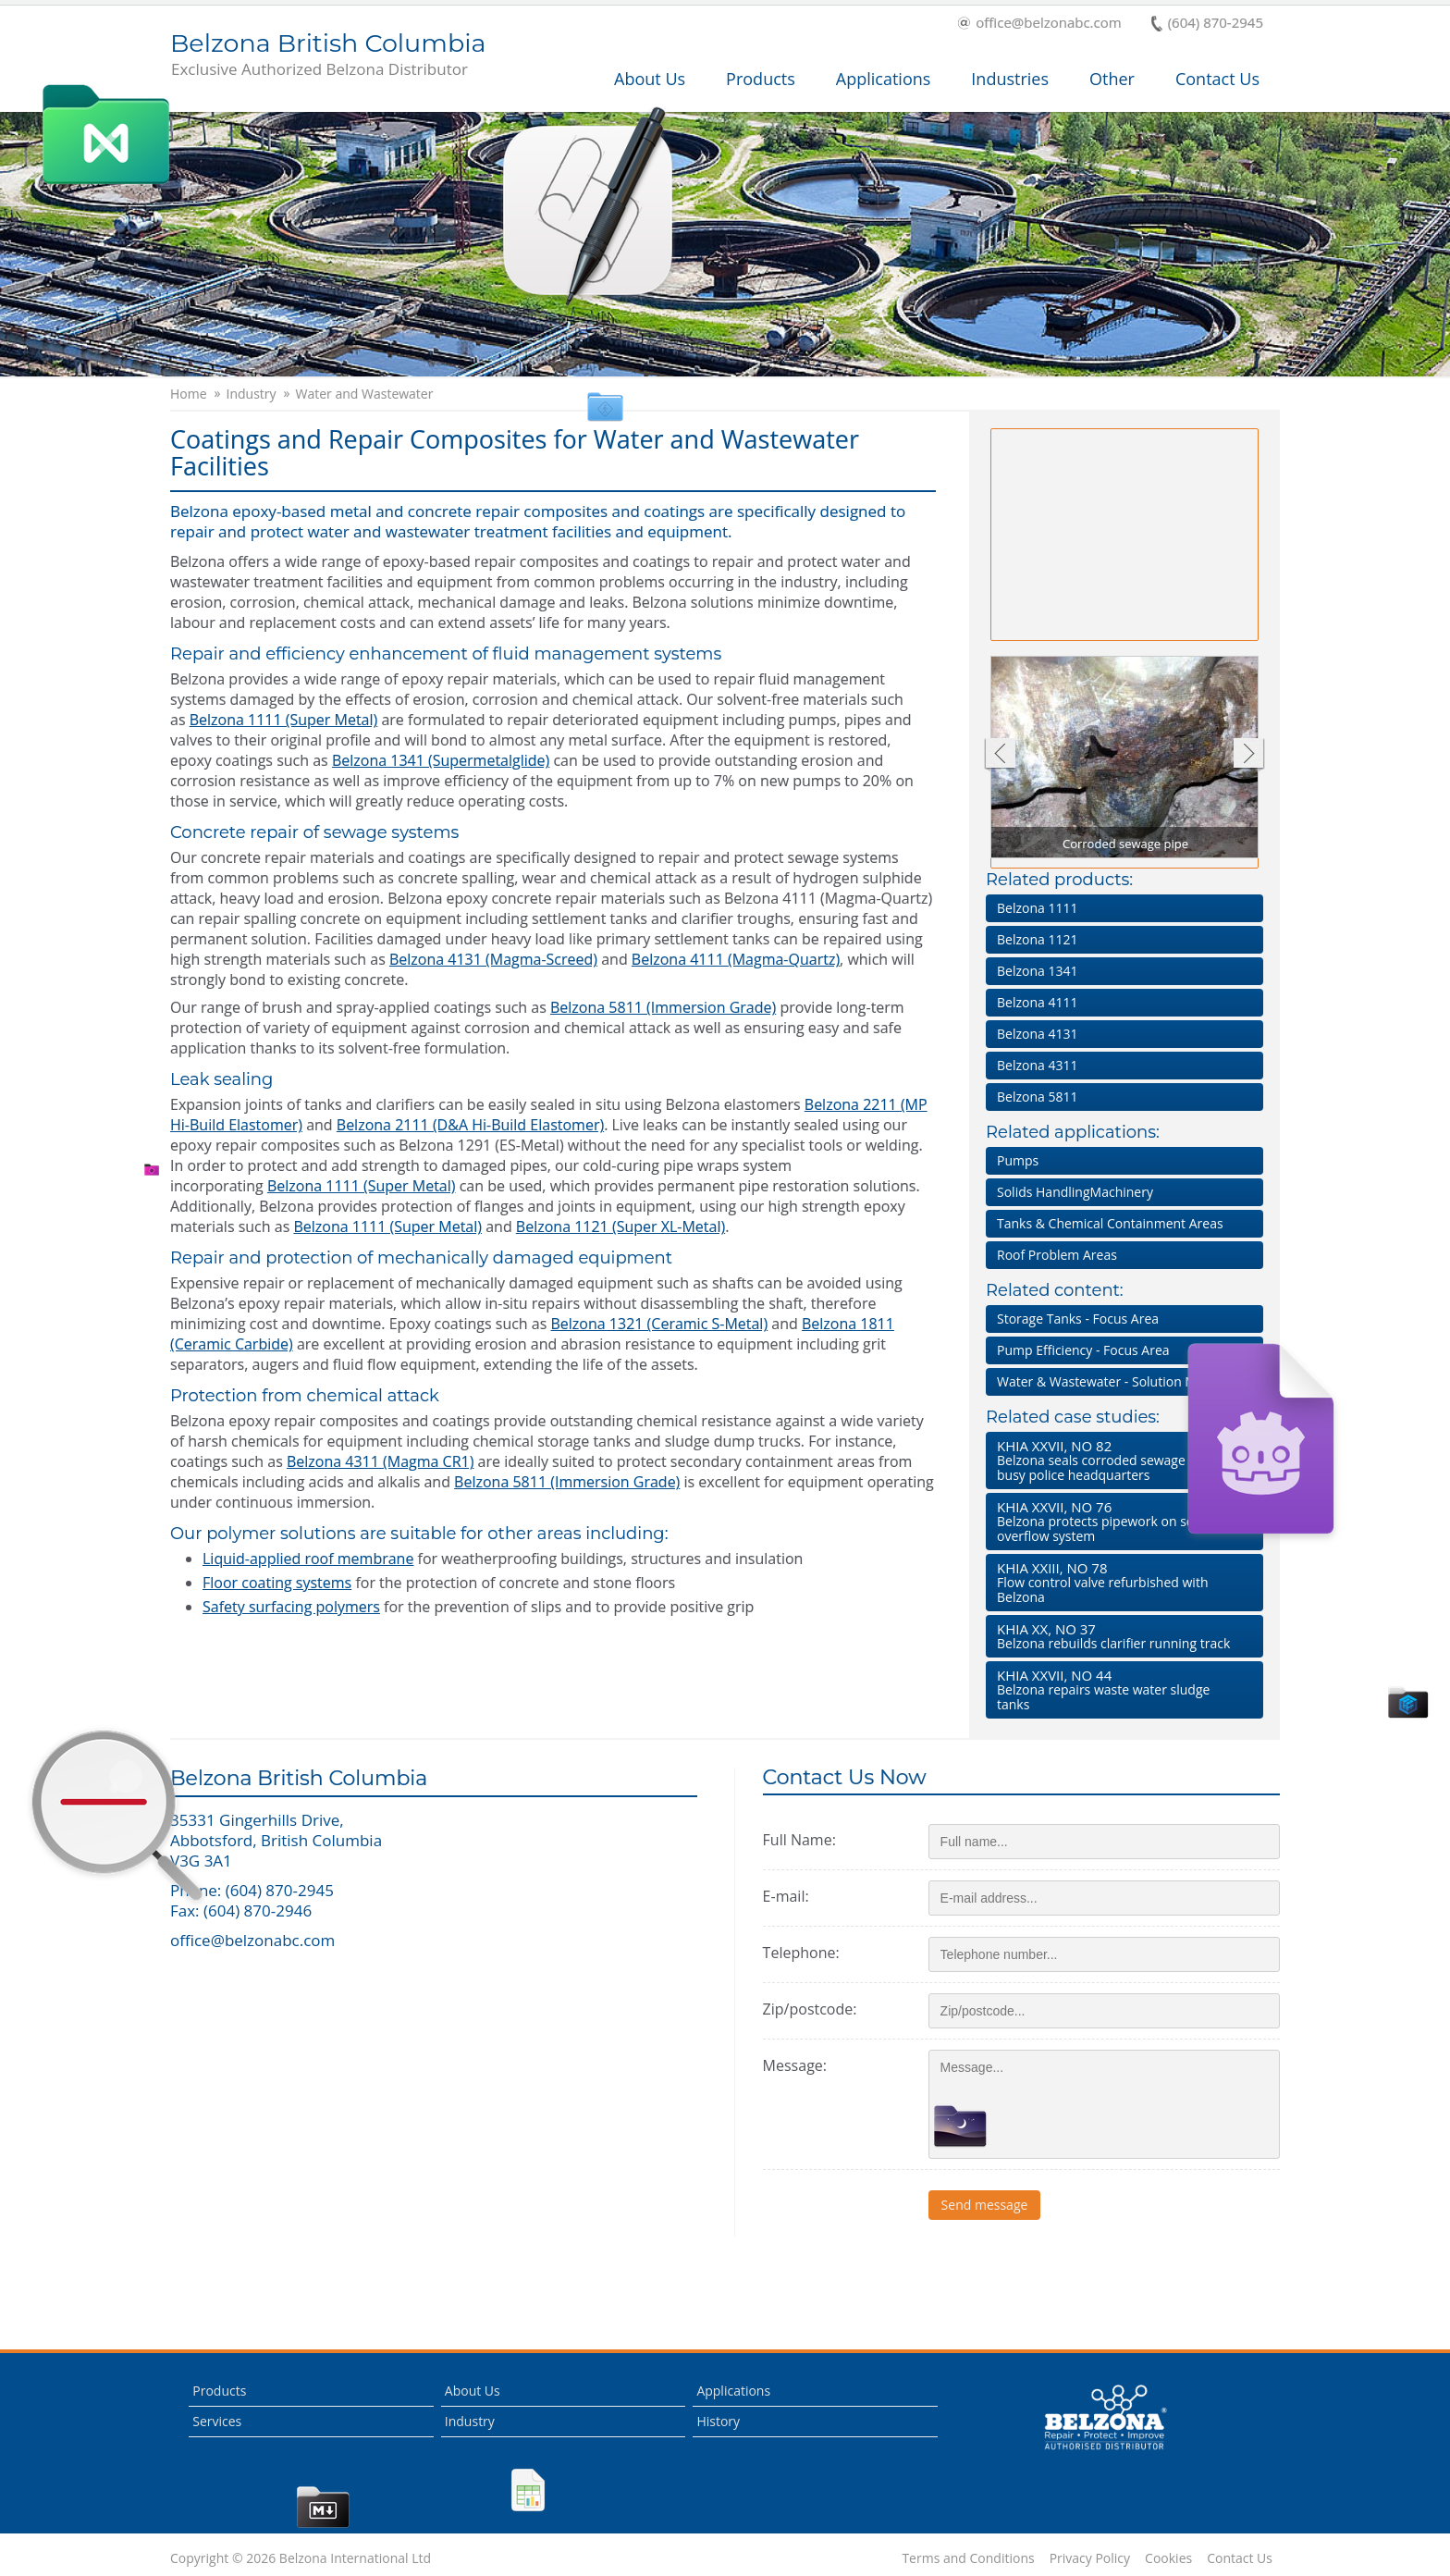 This screenshot has width=1450, height=2576. Describe the element at coordinates (105, 138) in the screenshot. I see `open wondershare edrawmind project folder` at that location.